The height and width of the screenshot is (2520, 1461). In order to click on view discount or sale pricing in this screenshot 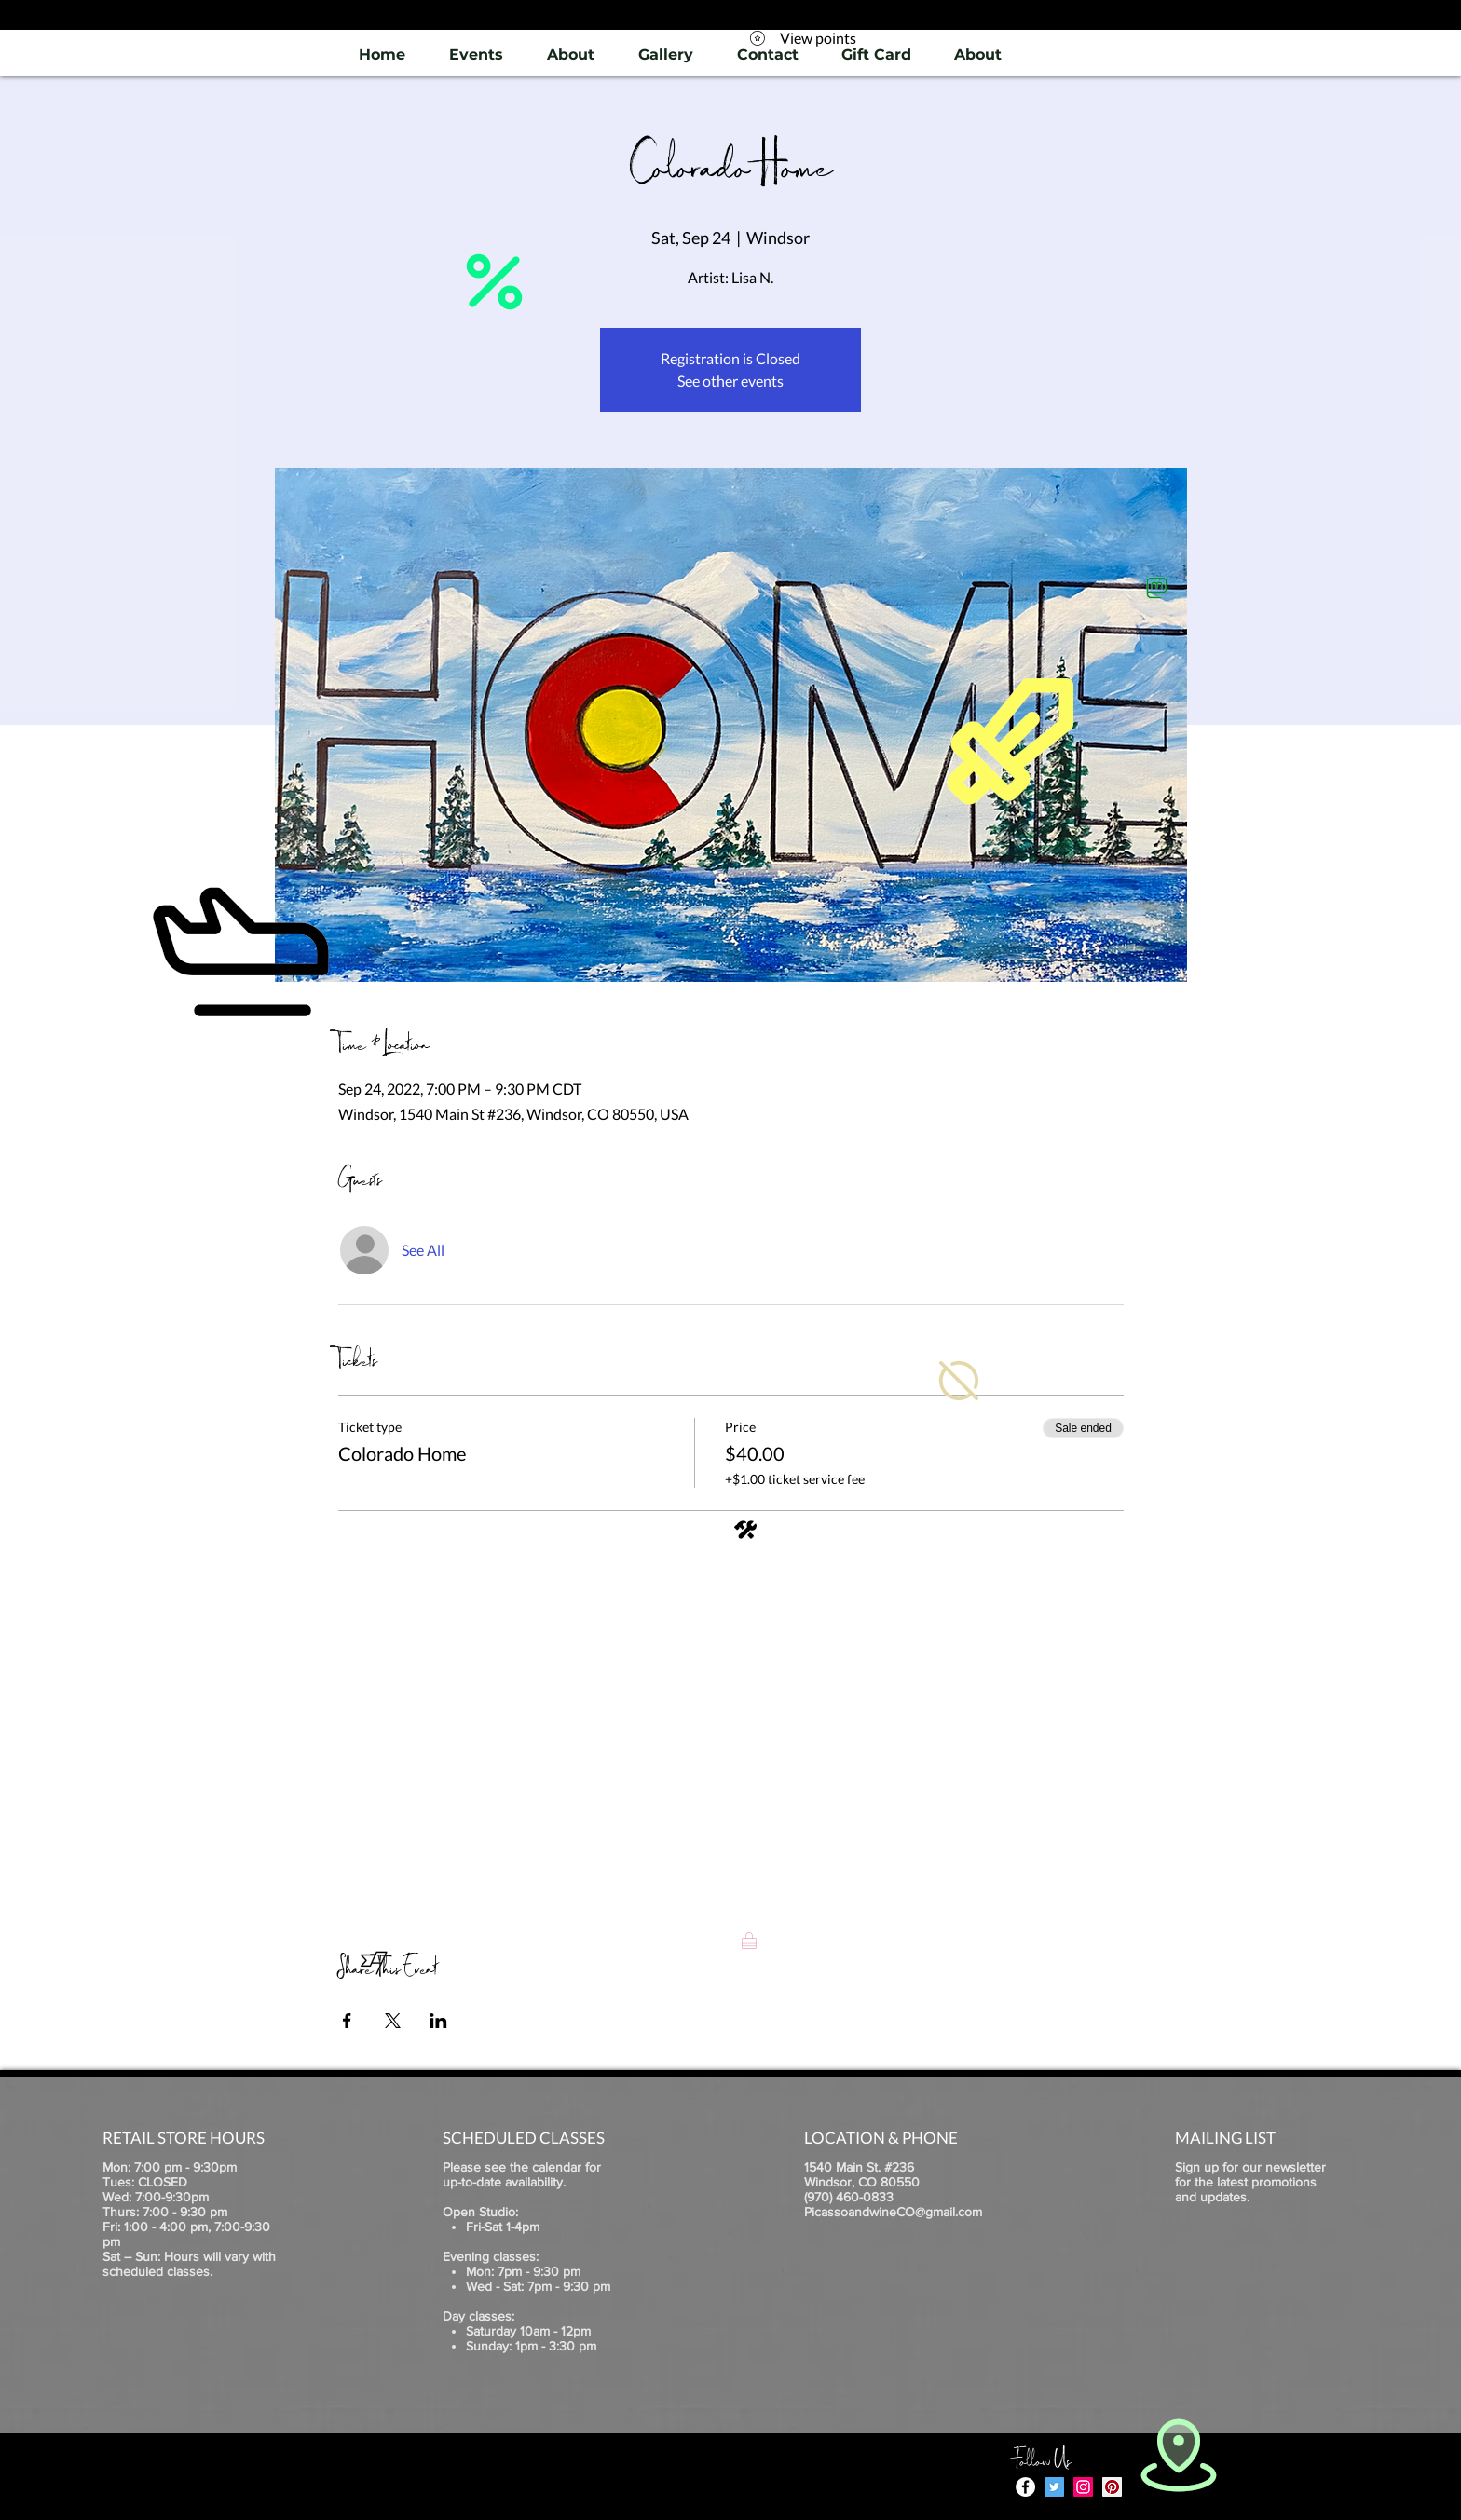, I will do `click(494, 281)`.